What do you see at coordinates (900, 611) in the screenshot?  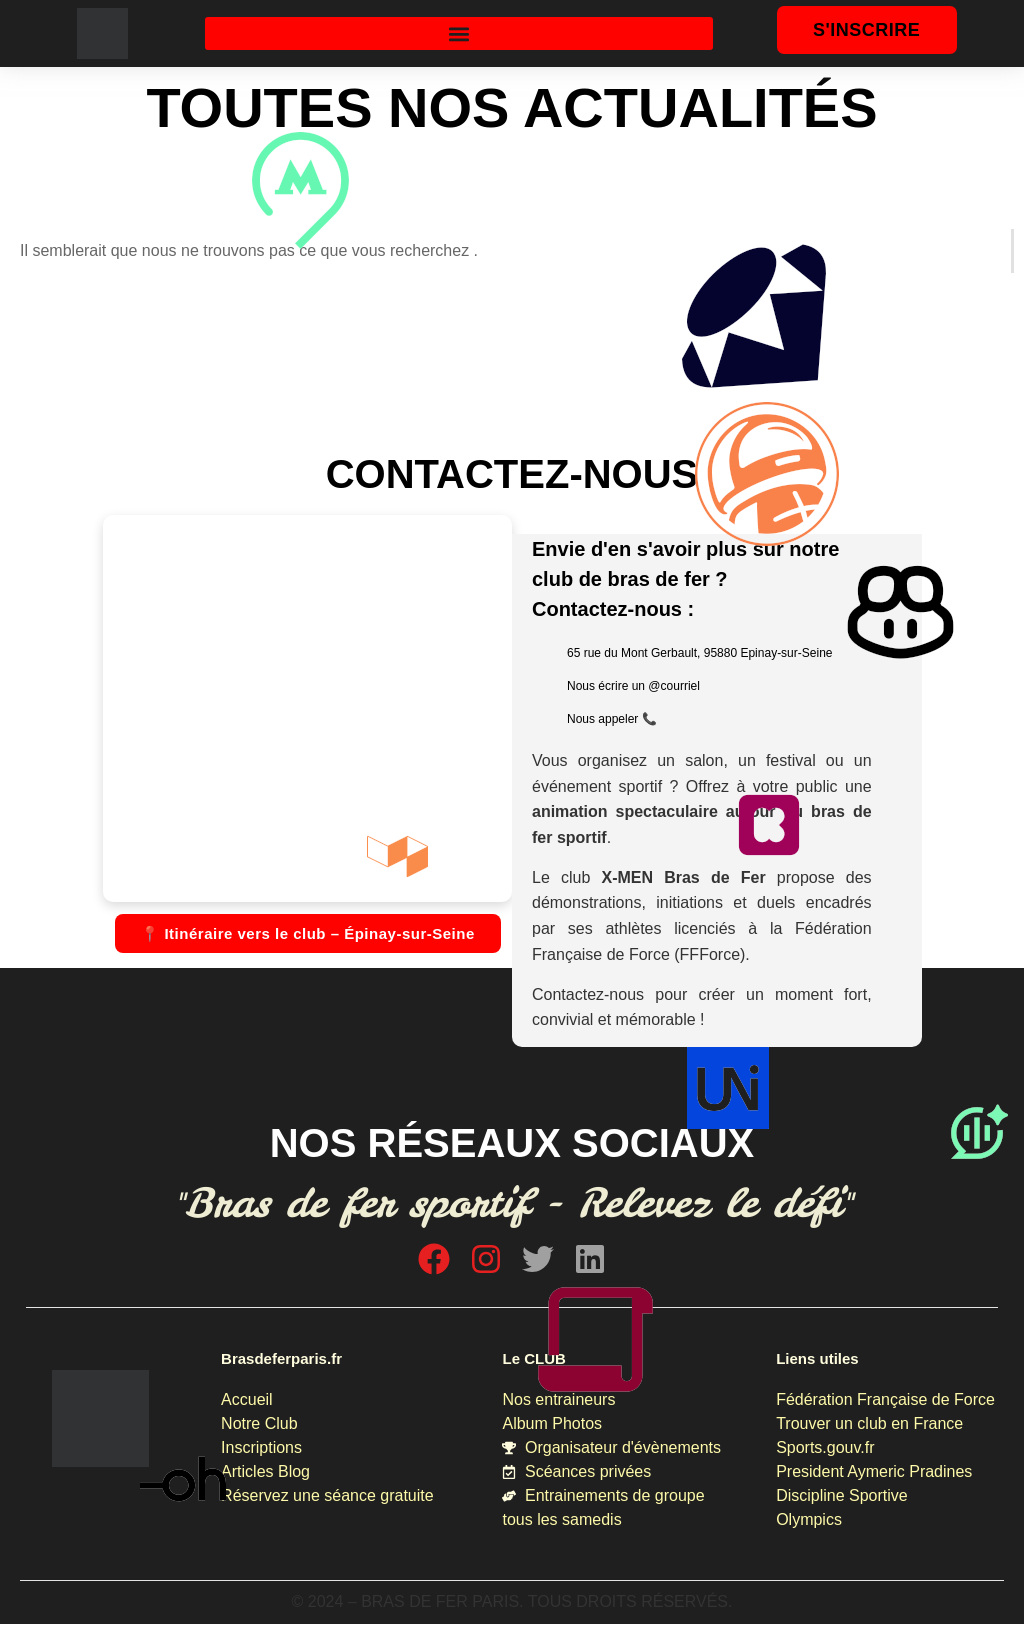 I see `open microsoft copilot ai assistant` at bounding box center [900, 611].